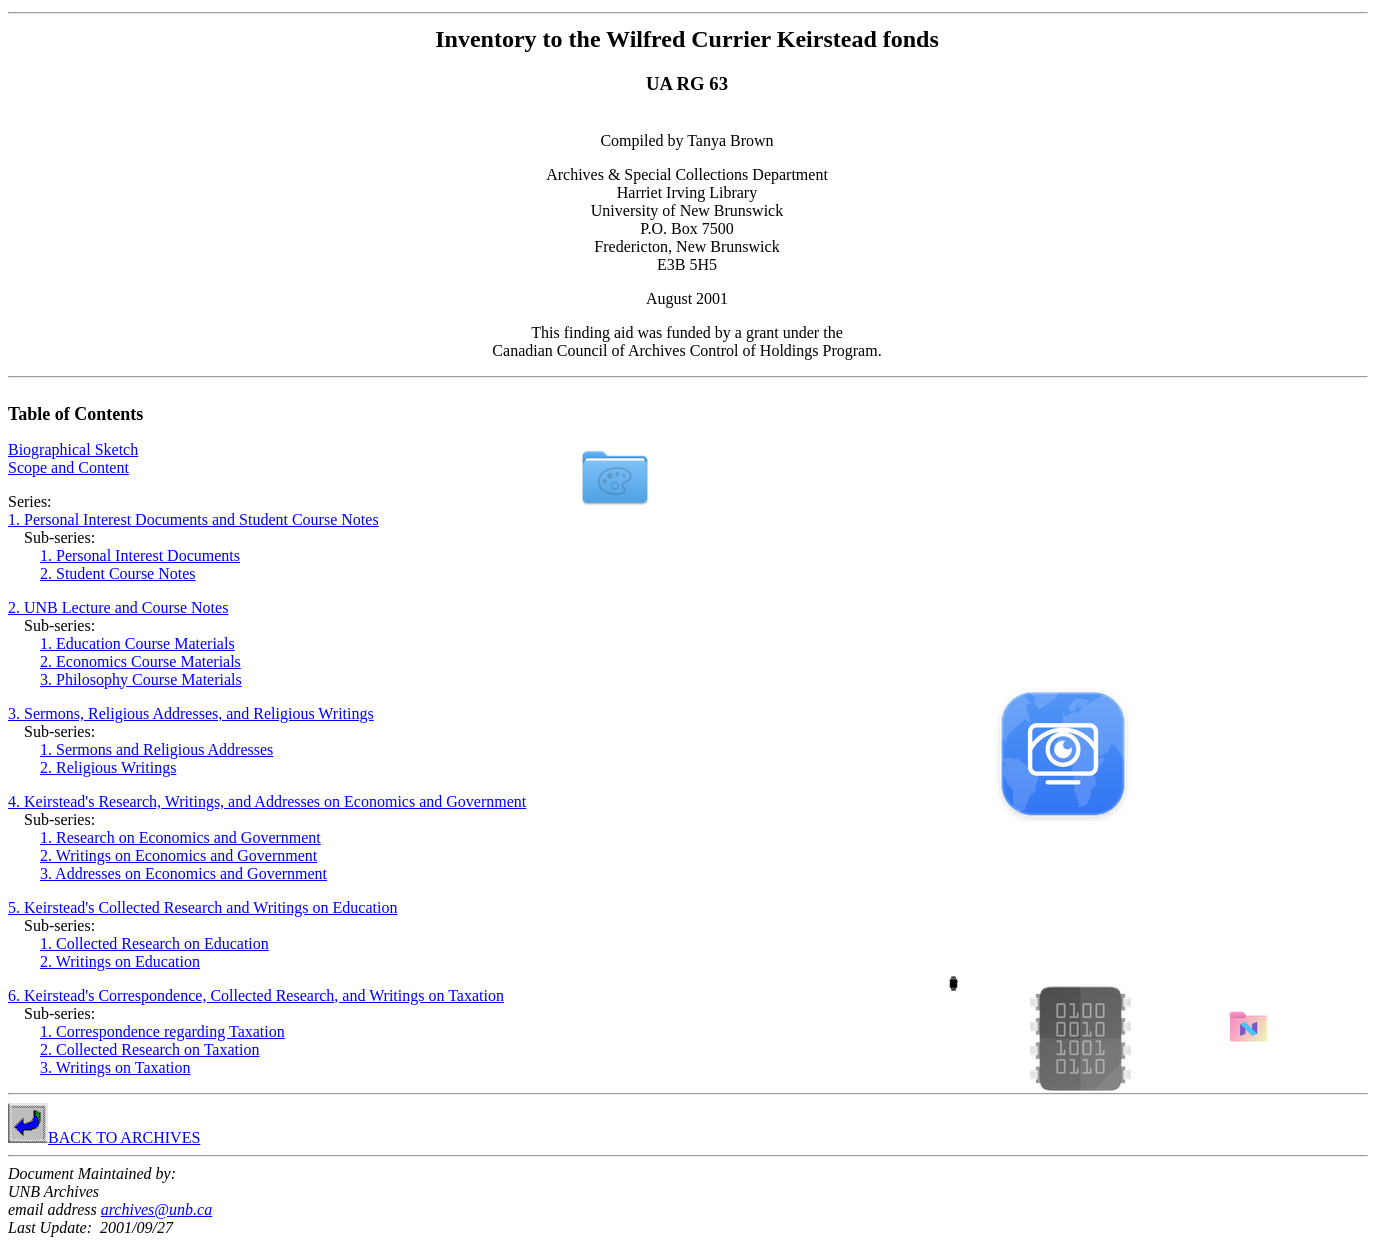 The height and width of the screenshot is (1245, 1374). Describe the element at coordinates (953, 983) in the screenshot. I see `apple watch series 6 device icon` at that location.